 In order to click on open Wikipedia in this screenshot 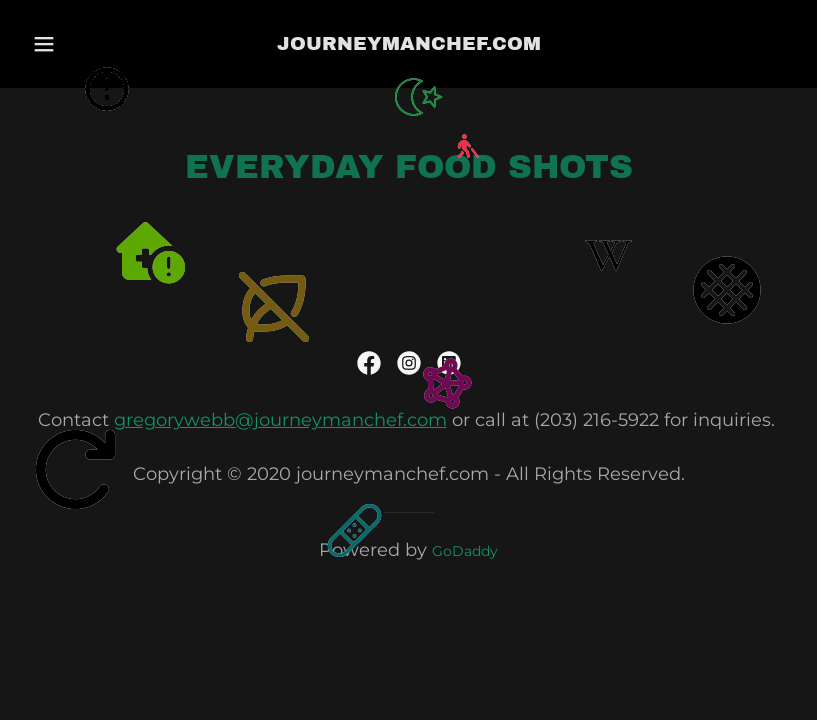, I will do `click(608, 255)`.